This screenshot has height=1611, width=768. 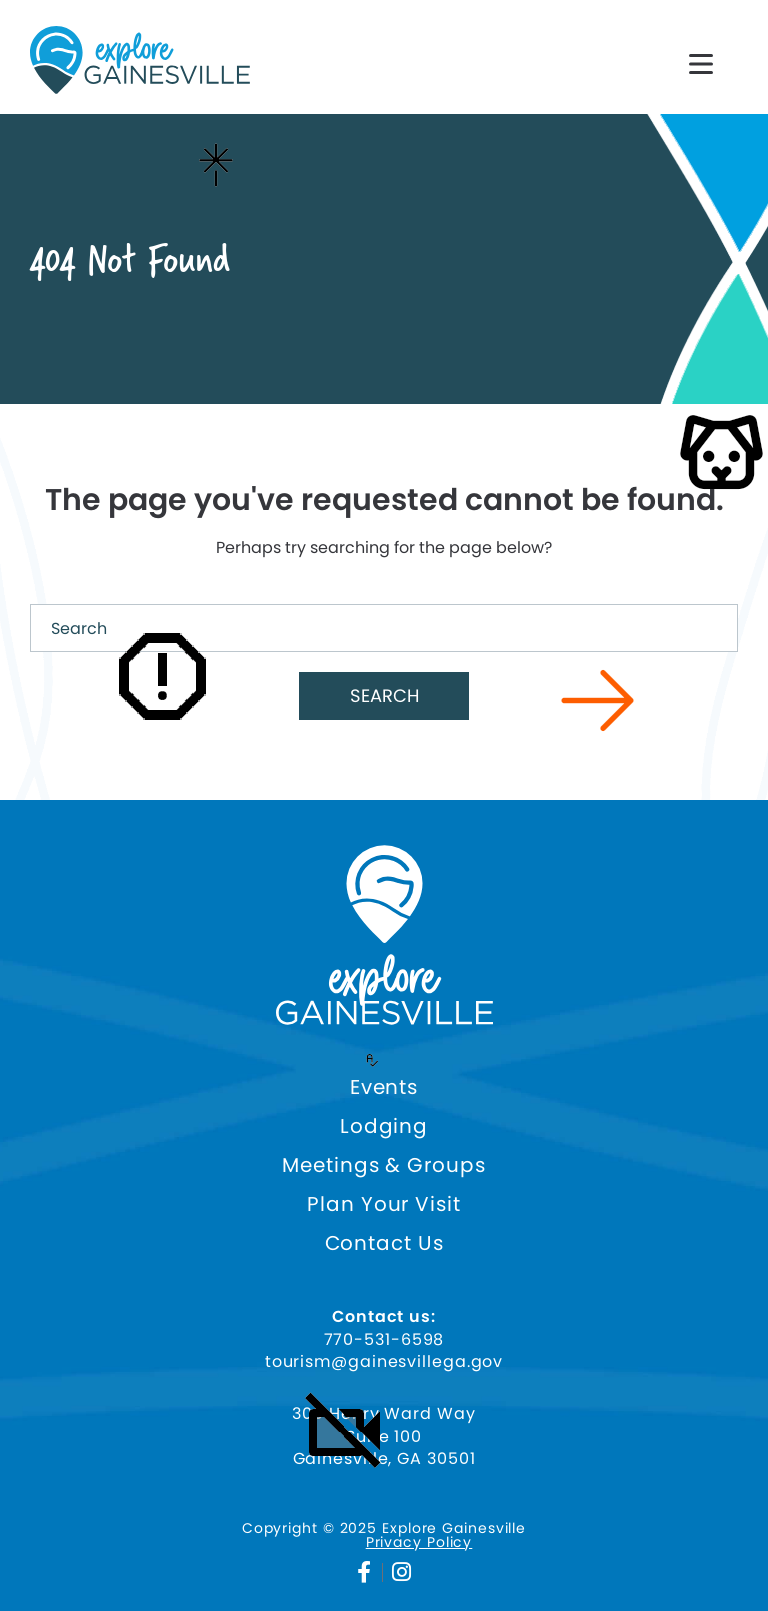 What do you see at coordinates (216, 165) in the screenshot?
I see `link to linktree profile` at bounding box center [216, 165].